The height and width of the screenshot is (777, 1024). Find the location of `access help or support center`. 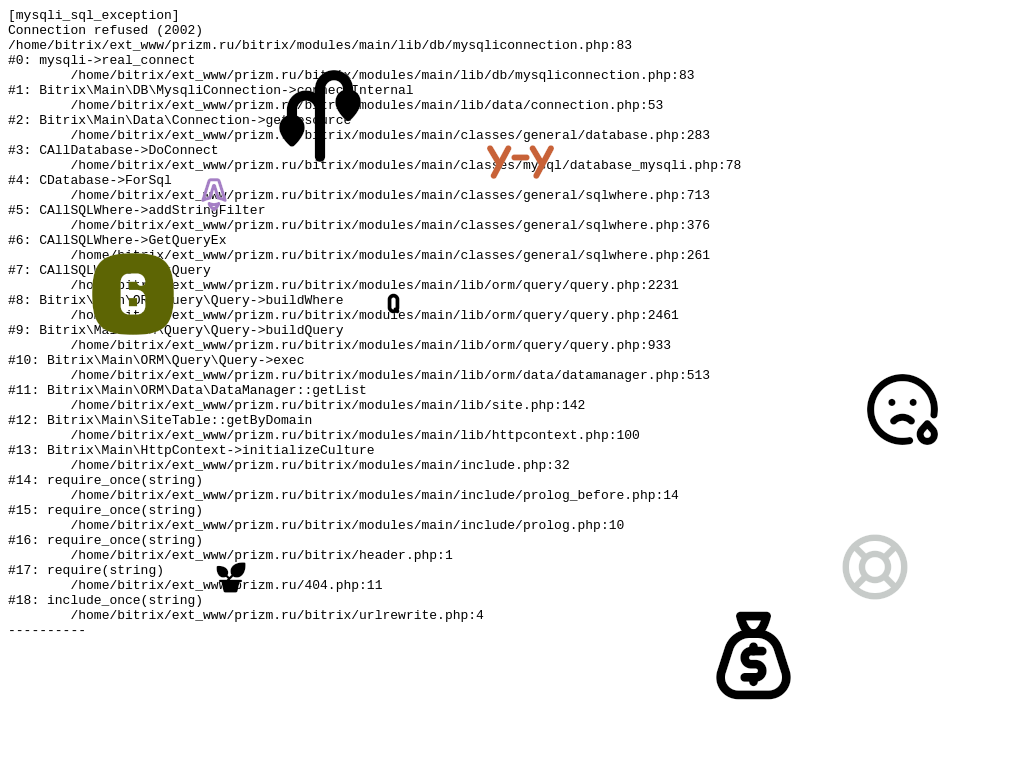

access help or support center is located at coordinates (875, 567).